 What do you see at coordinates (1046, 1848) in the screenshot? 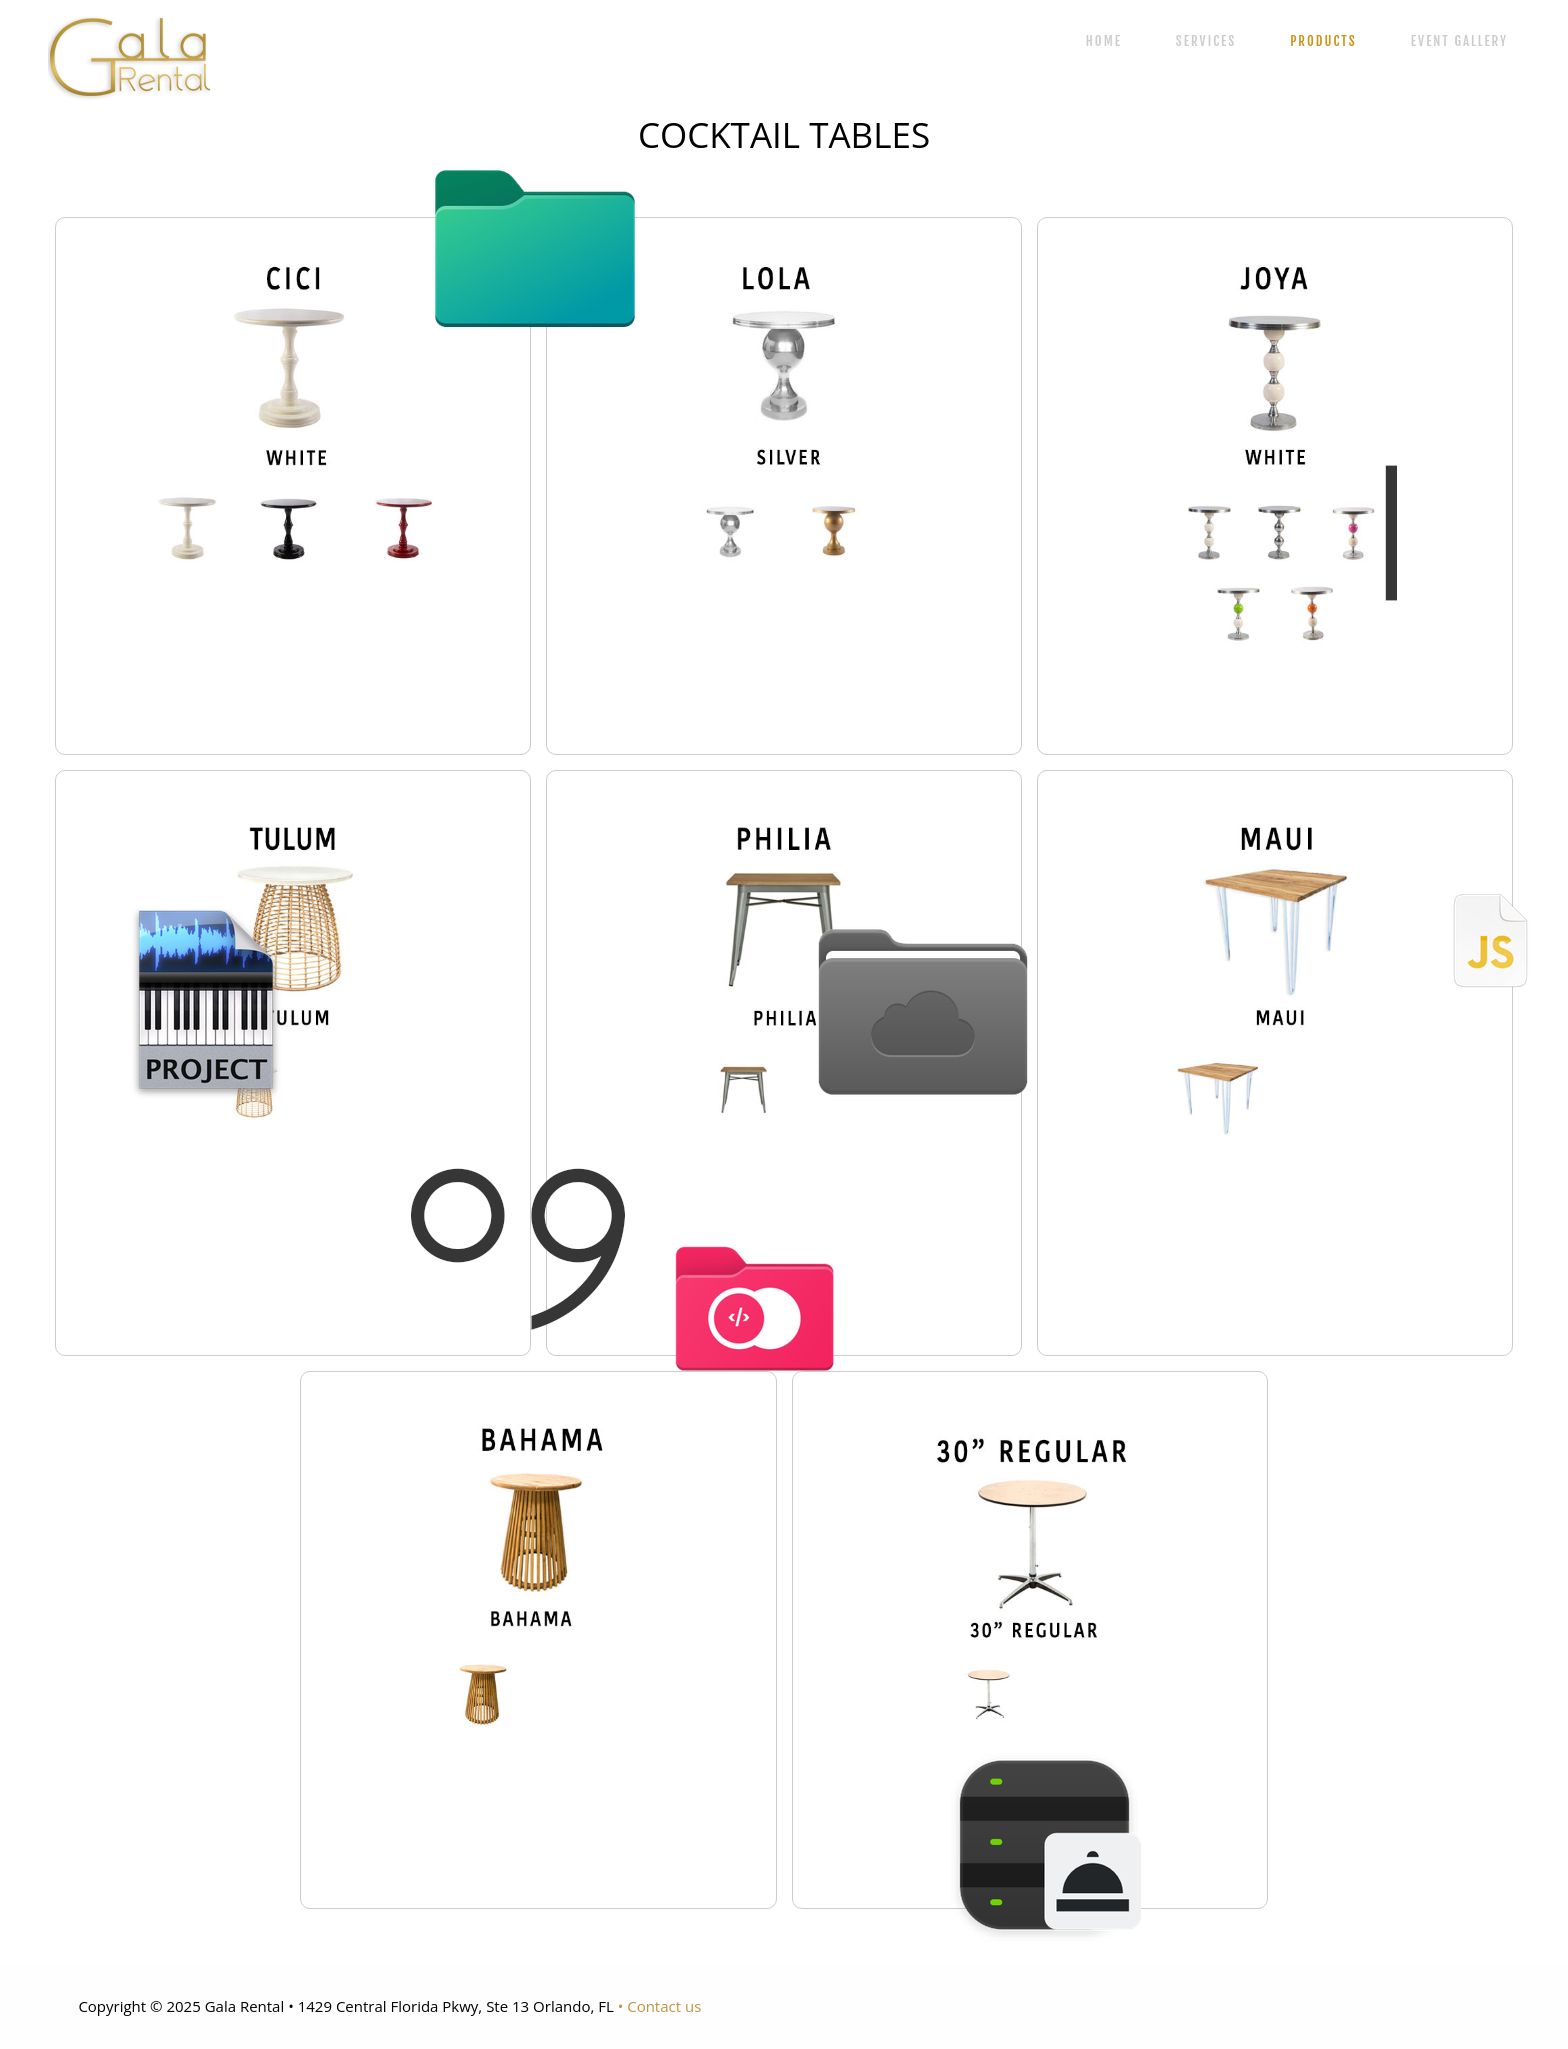
I see `configure network server discovery preferences` at bounding box center [1046, 1848].